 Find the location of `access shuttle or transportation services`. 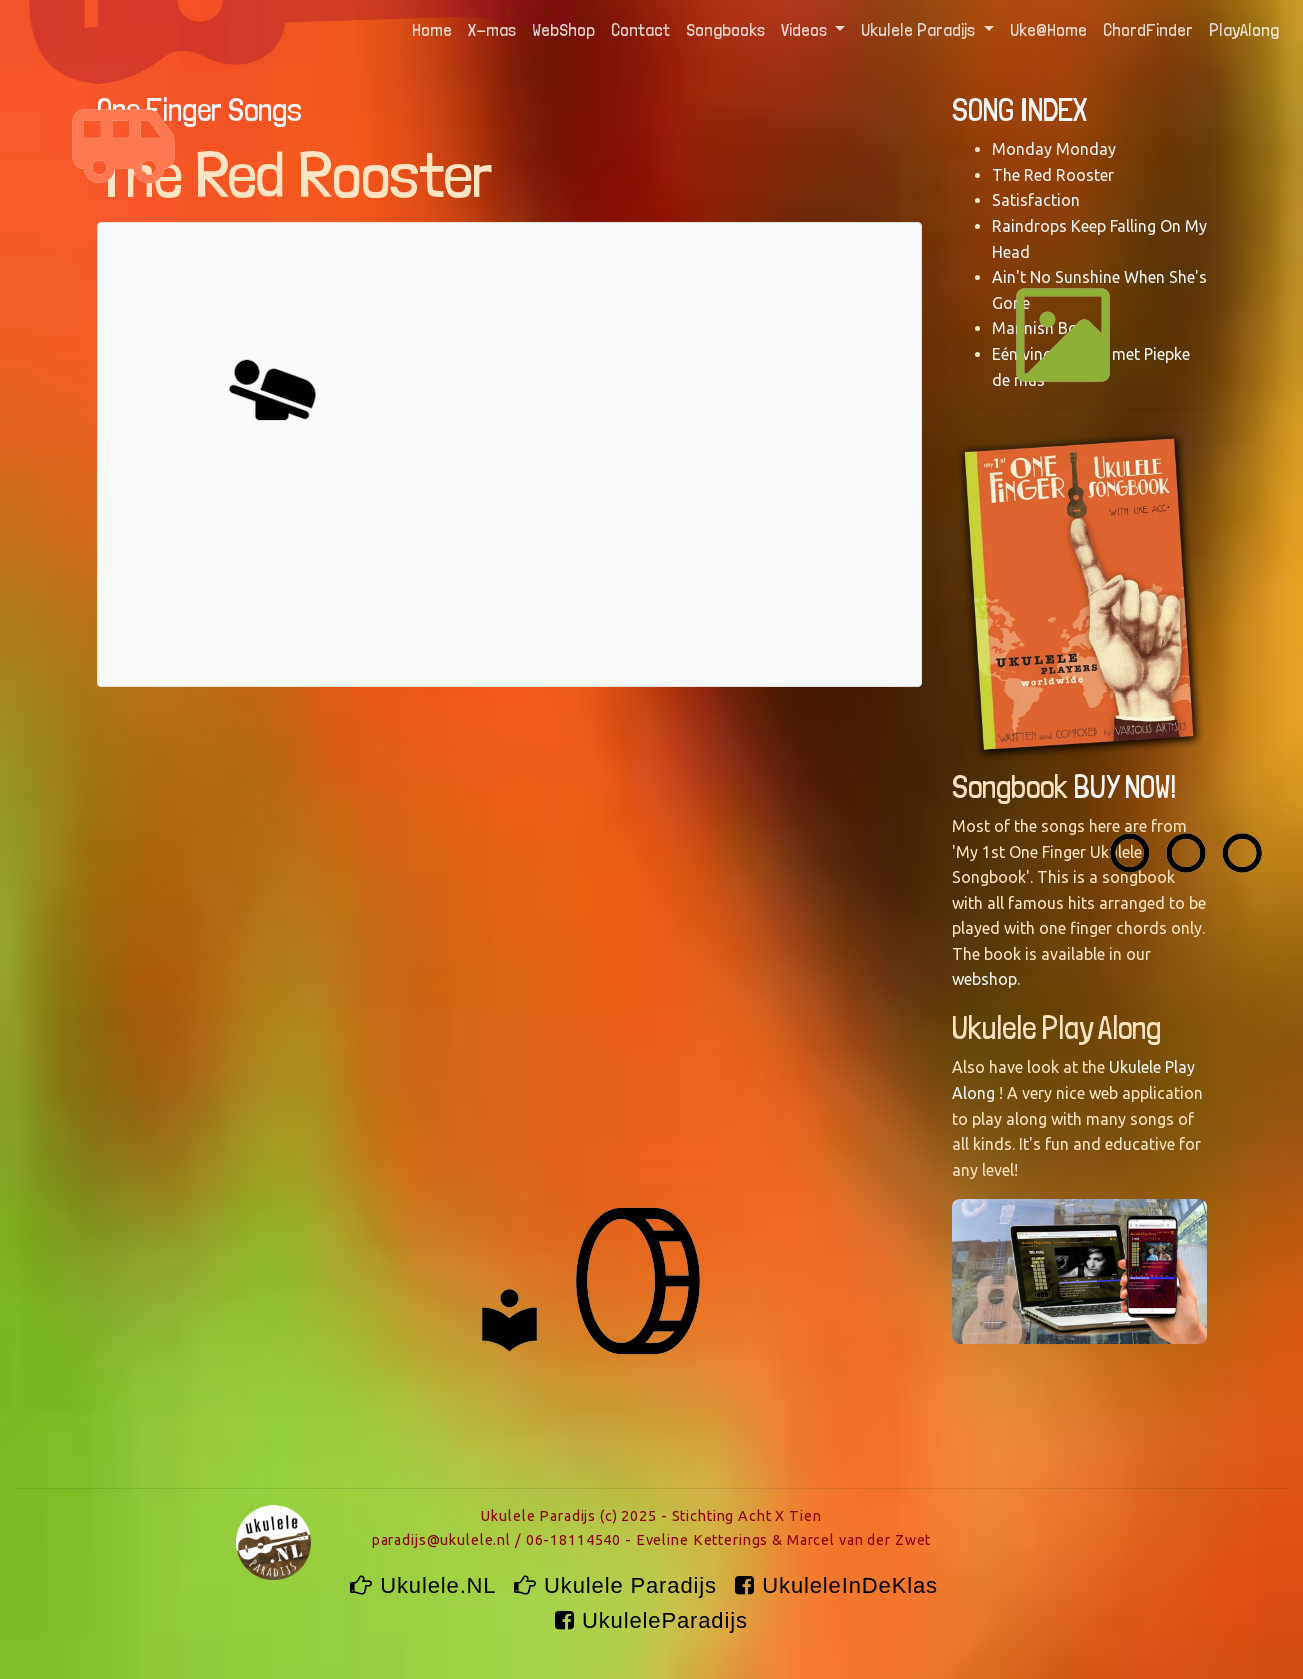

access shuttle or transportation services is located at coordinates (123, 143).